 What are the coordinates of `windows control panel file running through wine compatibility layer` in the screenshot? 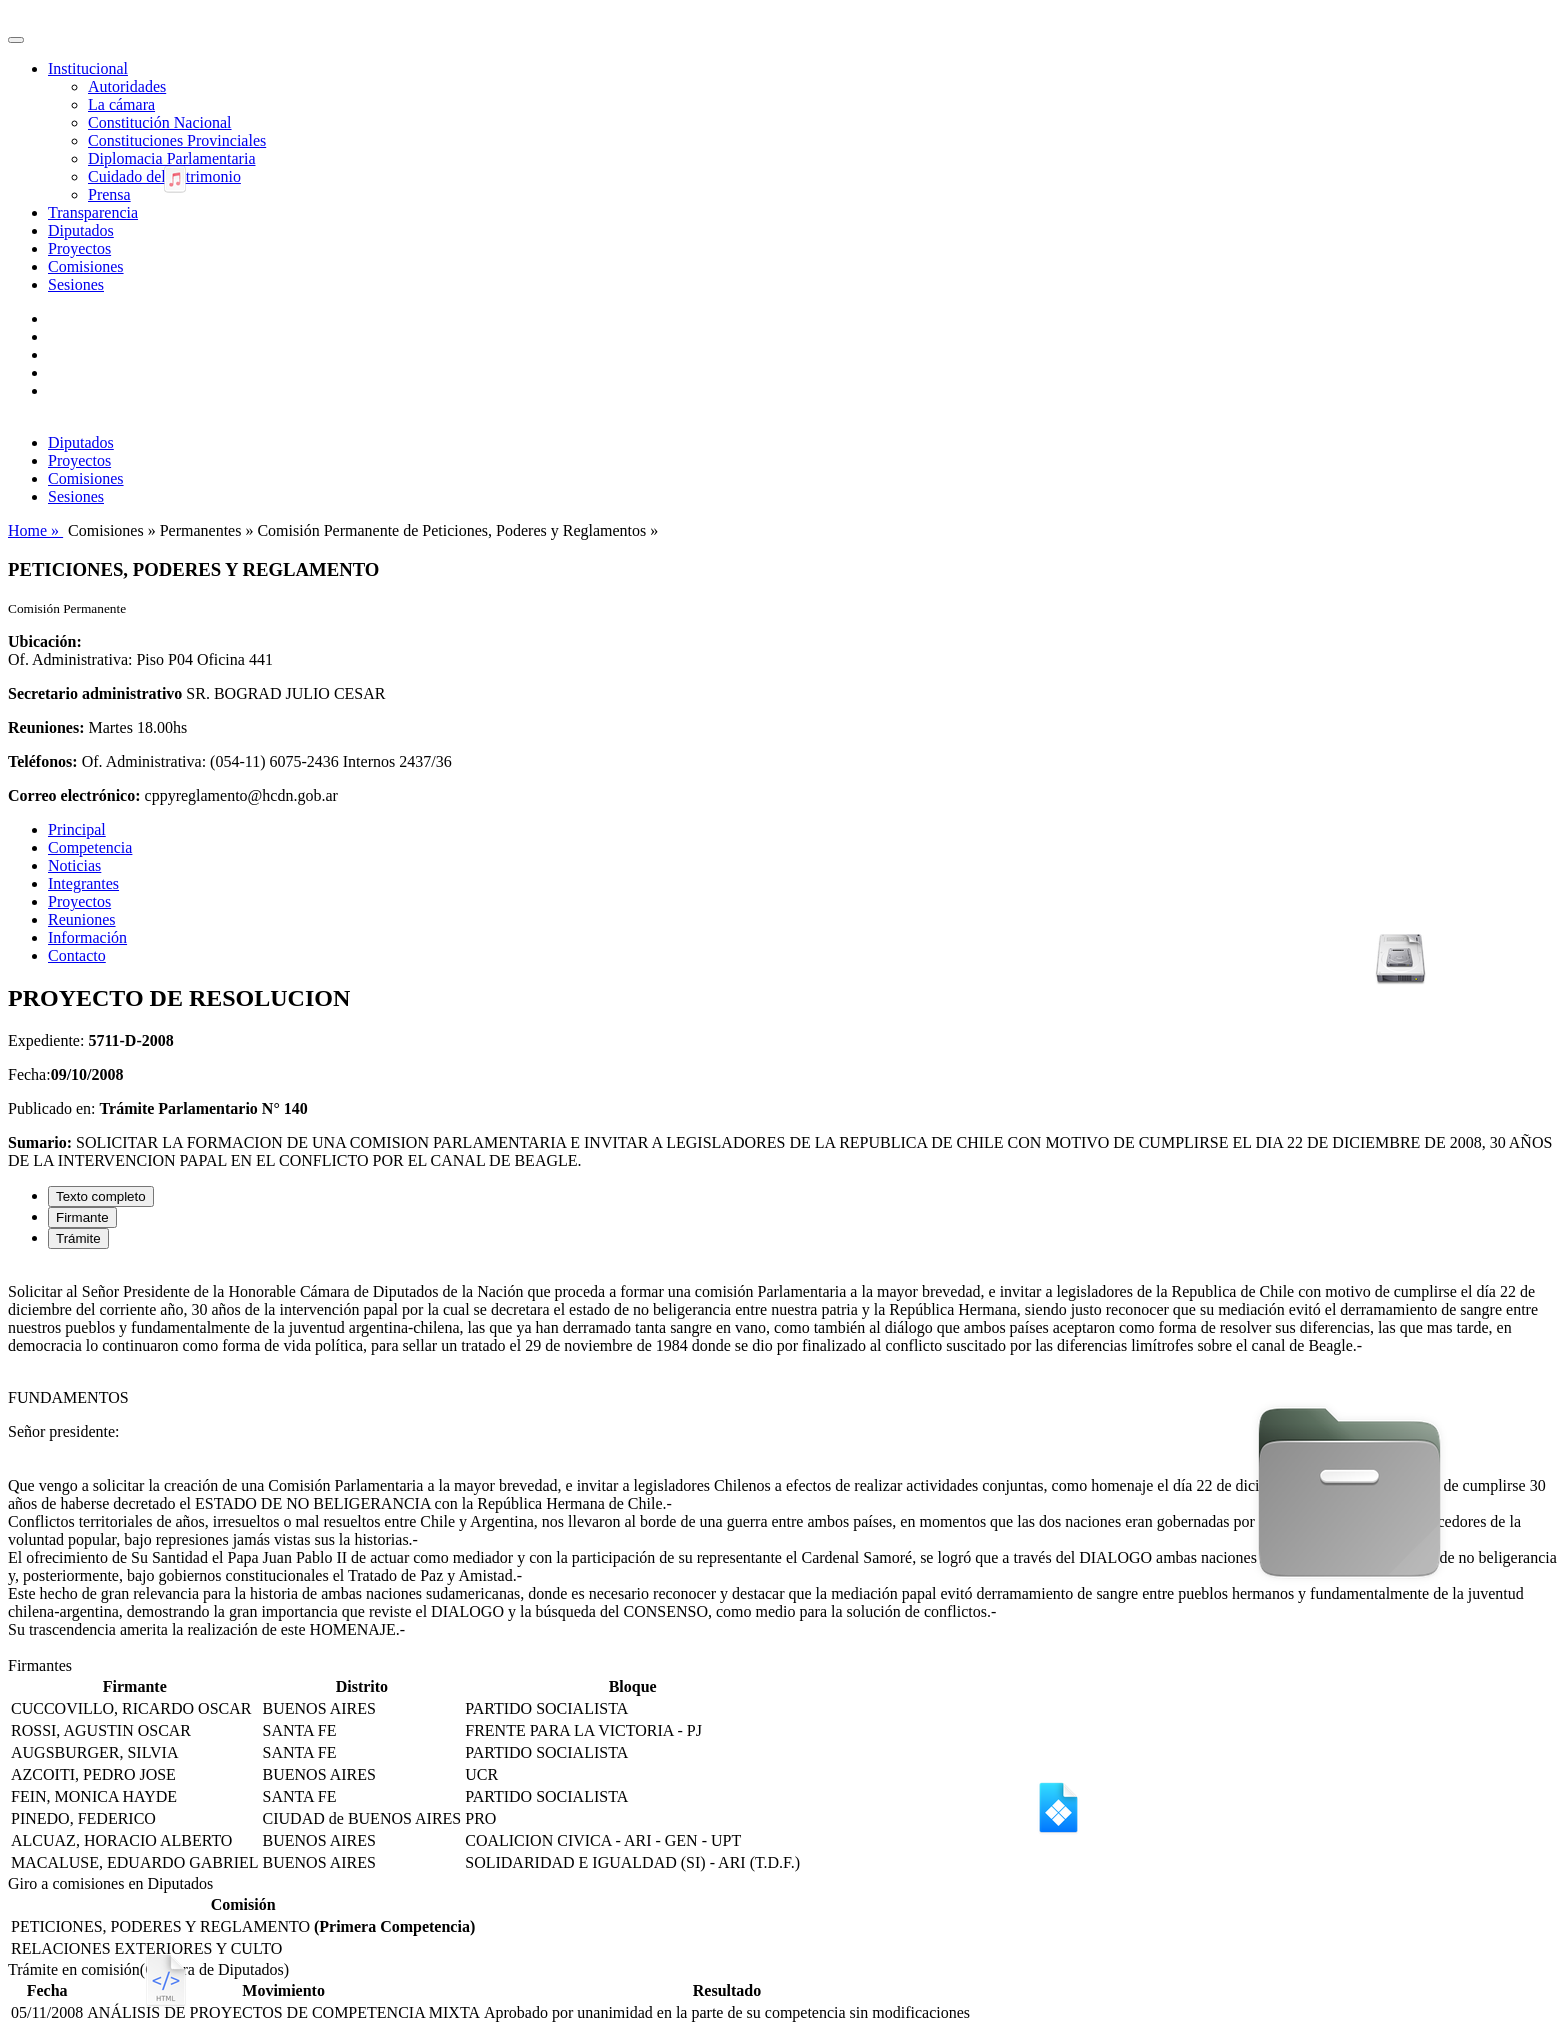 It's located at (1058, 1808).